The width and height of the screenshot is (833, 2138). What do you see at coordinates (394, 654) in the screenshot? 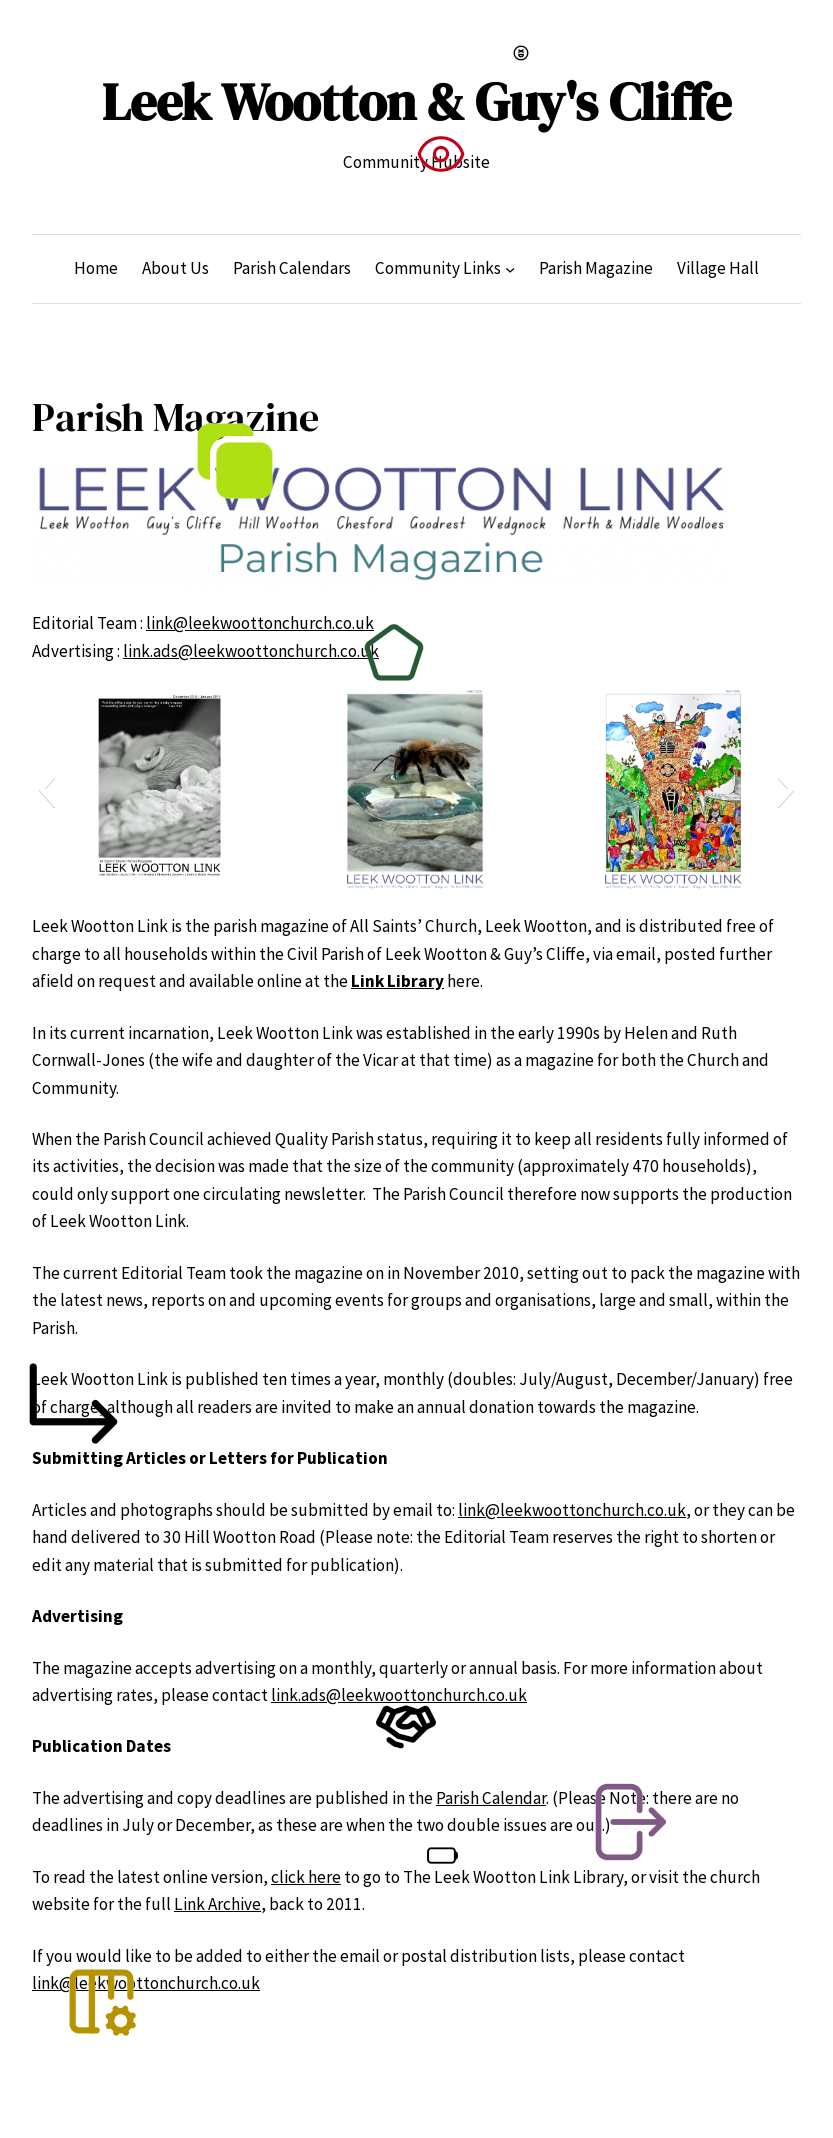
I see `pentagon shape indicator` at bounding box center [394, 654].